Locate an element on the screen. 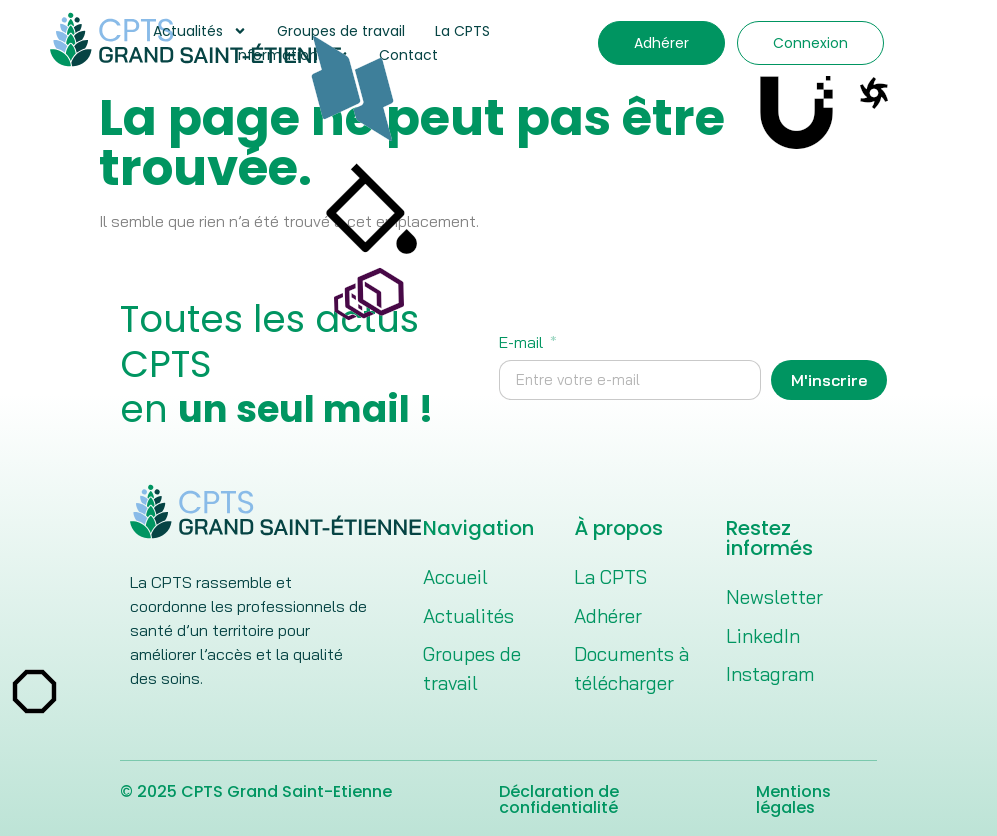 The image size is (997, 836). visit dblp computer science bibliography is located at coordinates (352, 88).